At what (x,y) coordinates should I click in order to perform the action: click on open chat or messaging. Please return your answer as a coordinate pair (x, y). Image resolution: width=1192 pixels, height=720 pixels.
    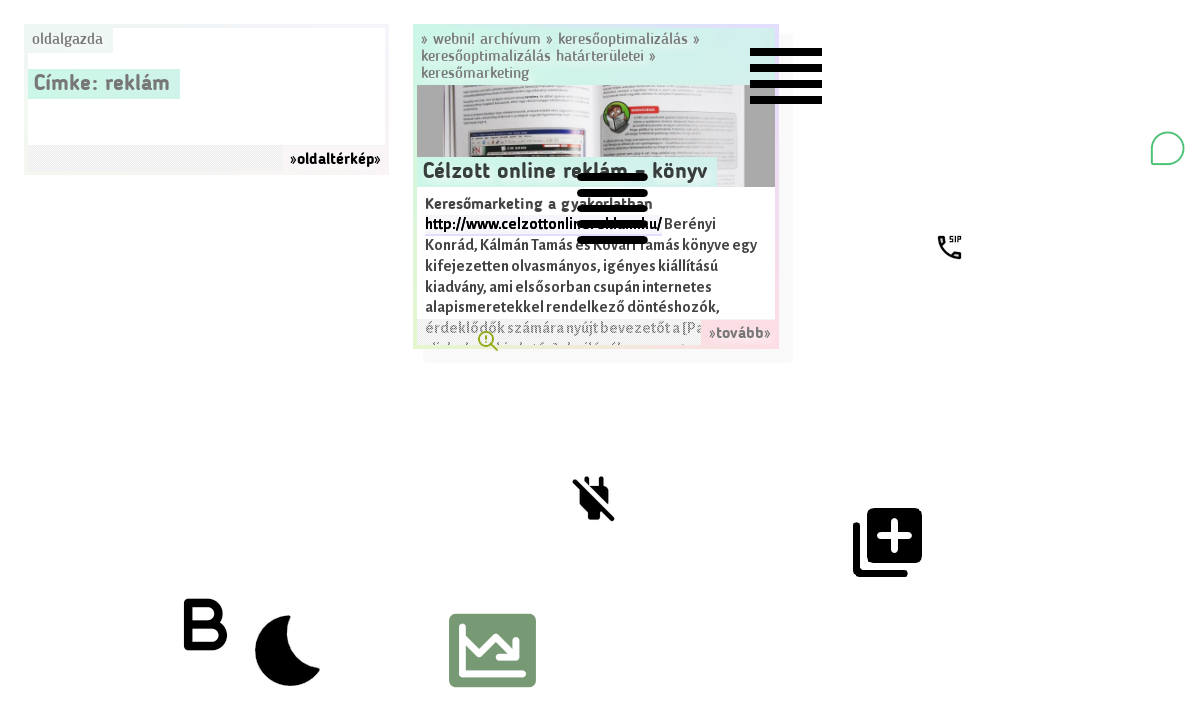
    Looking at the image, I should click on (1167, 149).